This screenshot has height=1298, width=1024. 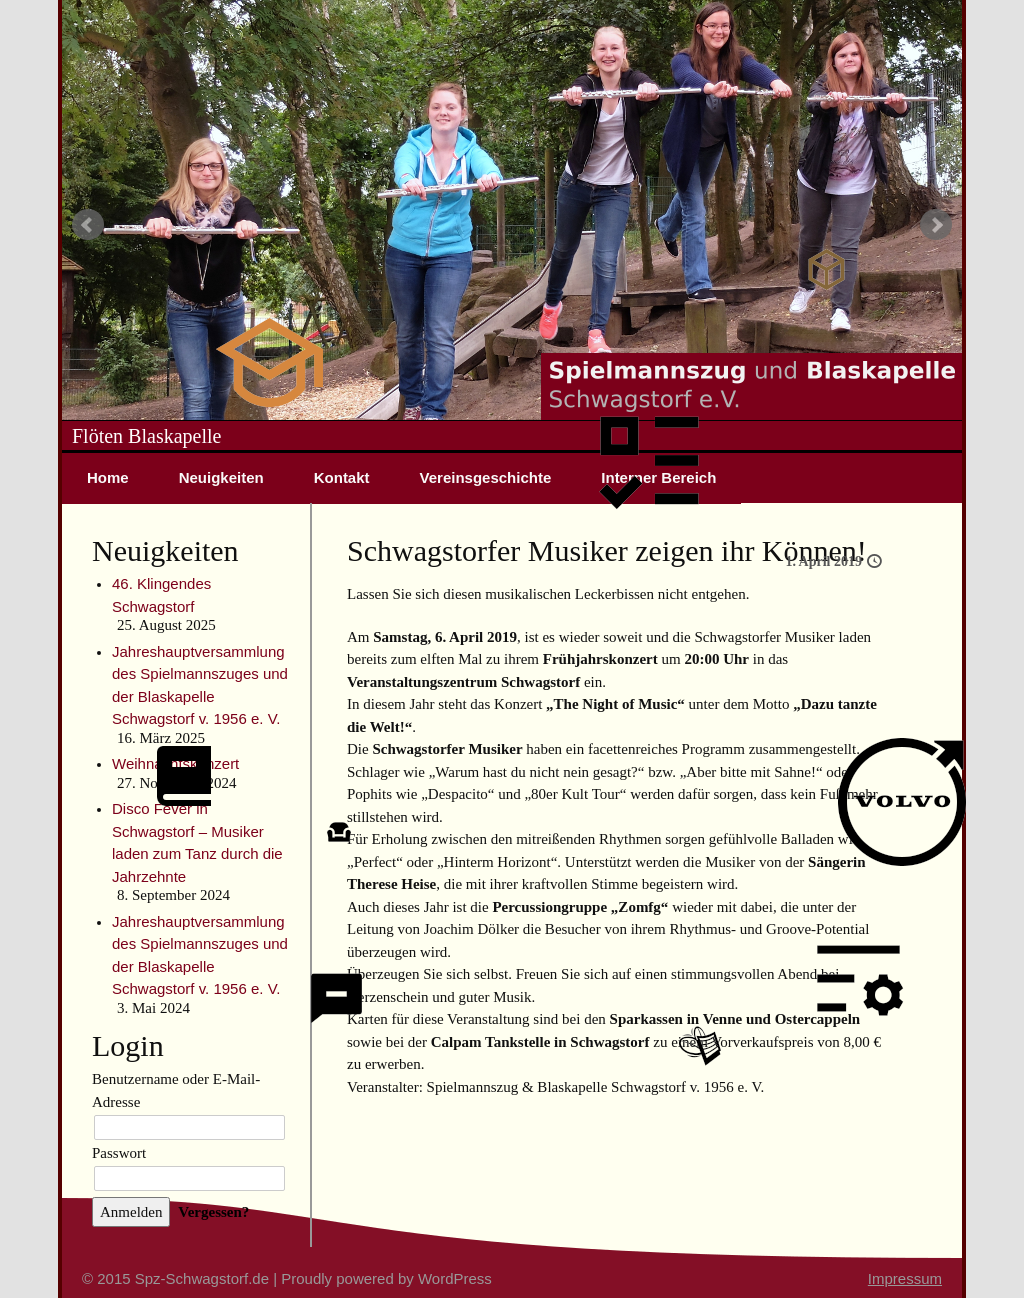 I want to click on open messaging or chat, so click(x=336, y=996).